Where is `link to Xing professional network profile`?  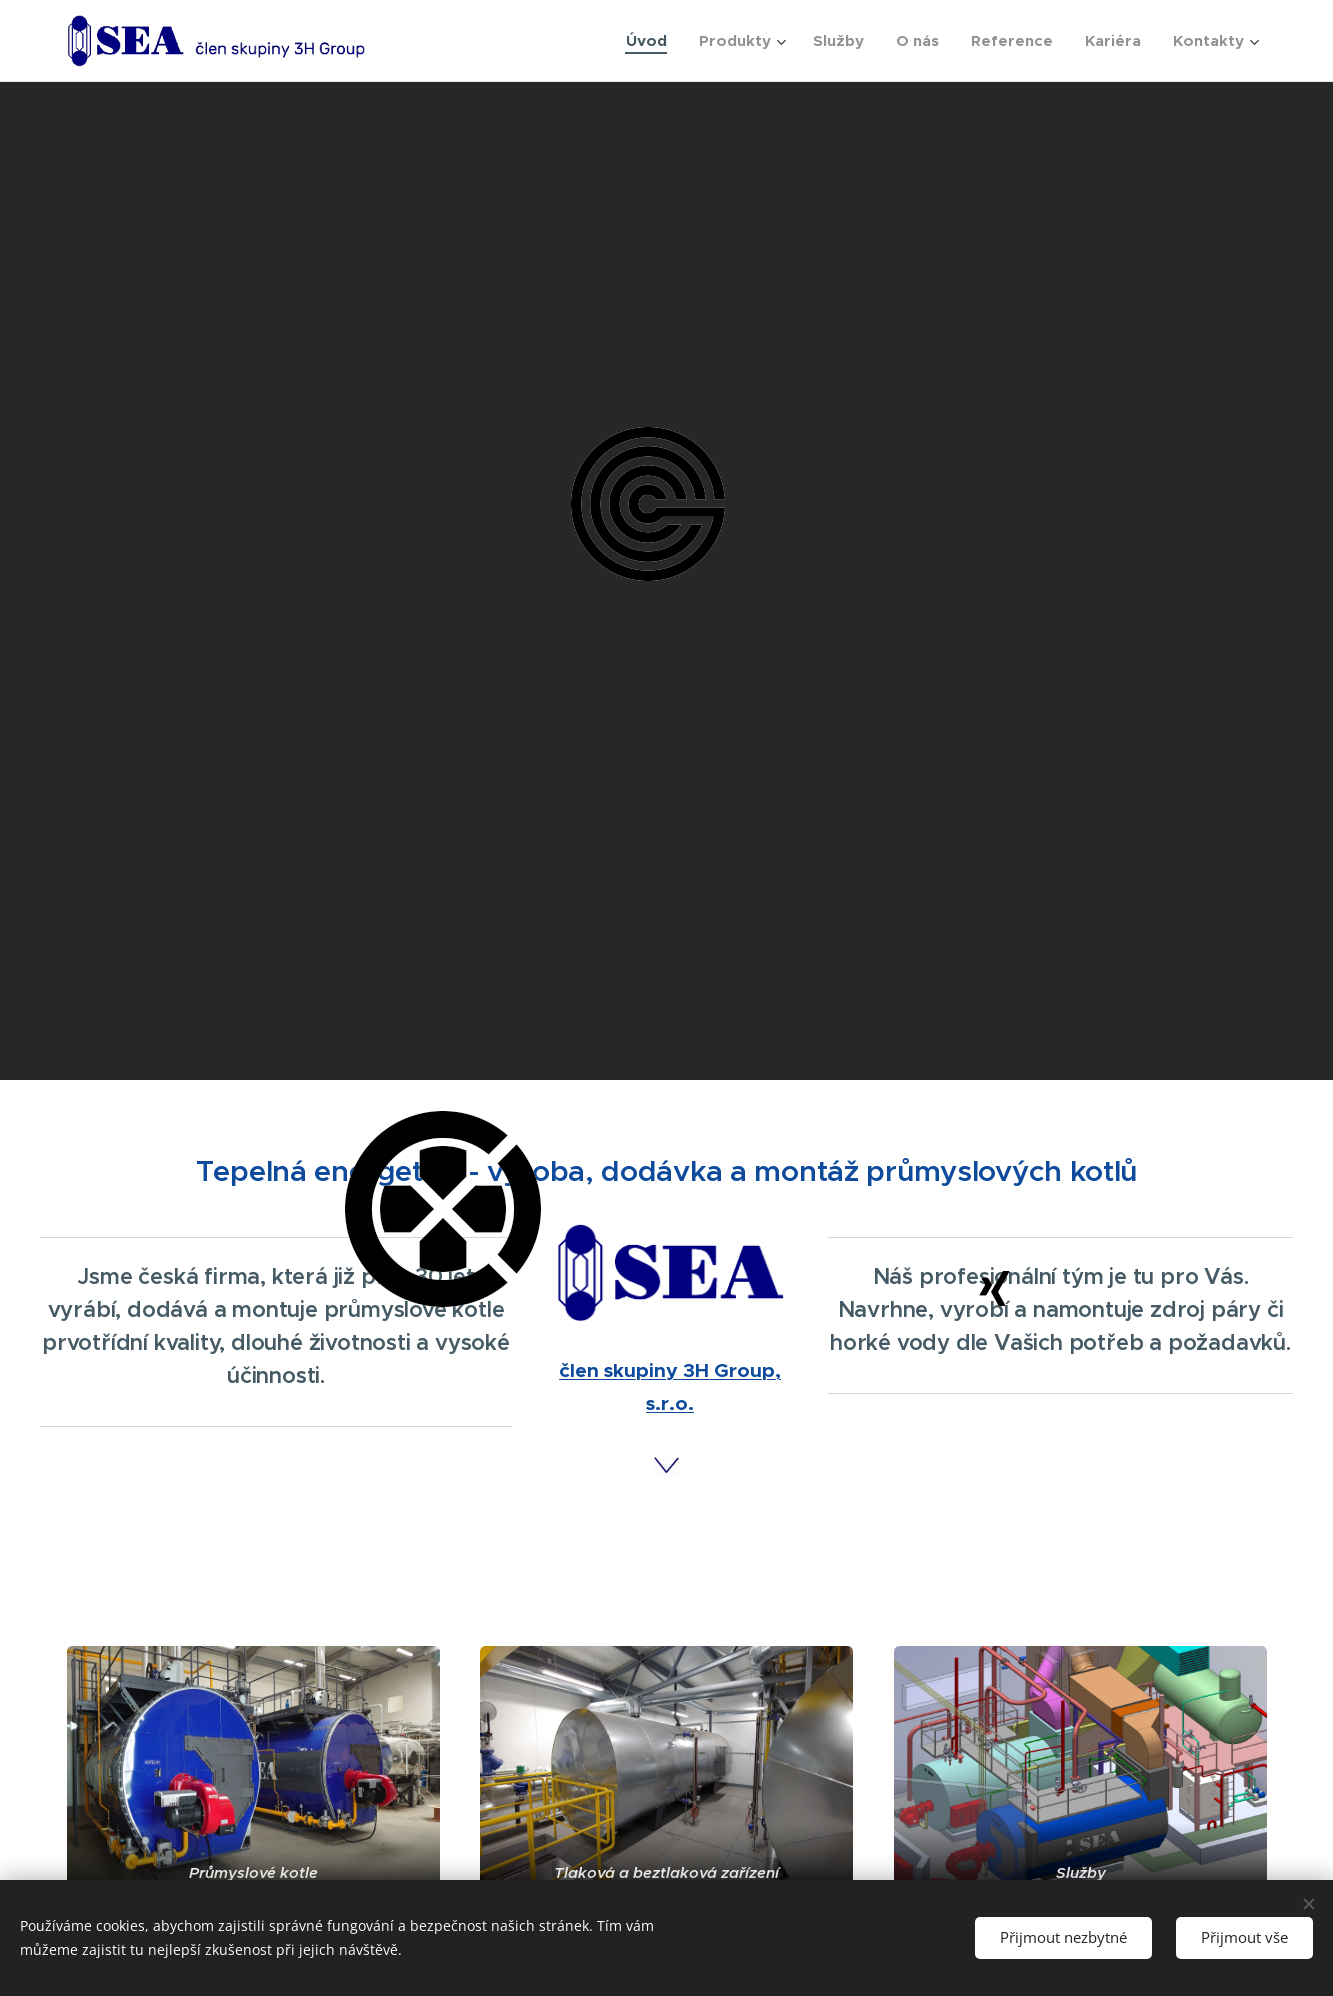
link to Xing professional network profile is located at coordinates (994, 1288).